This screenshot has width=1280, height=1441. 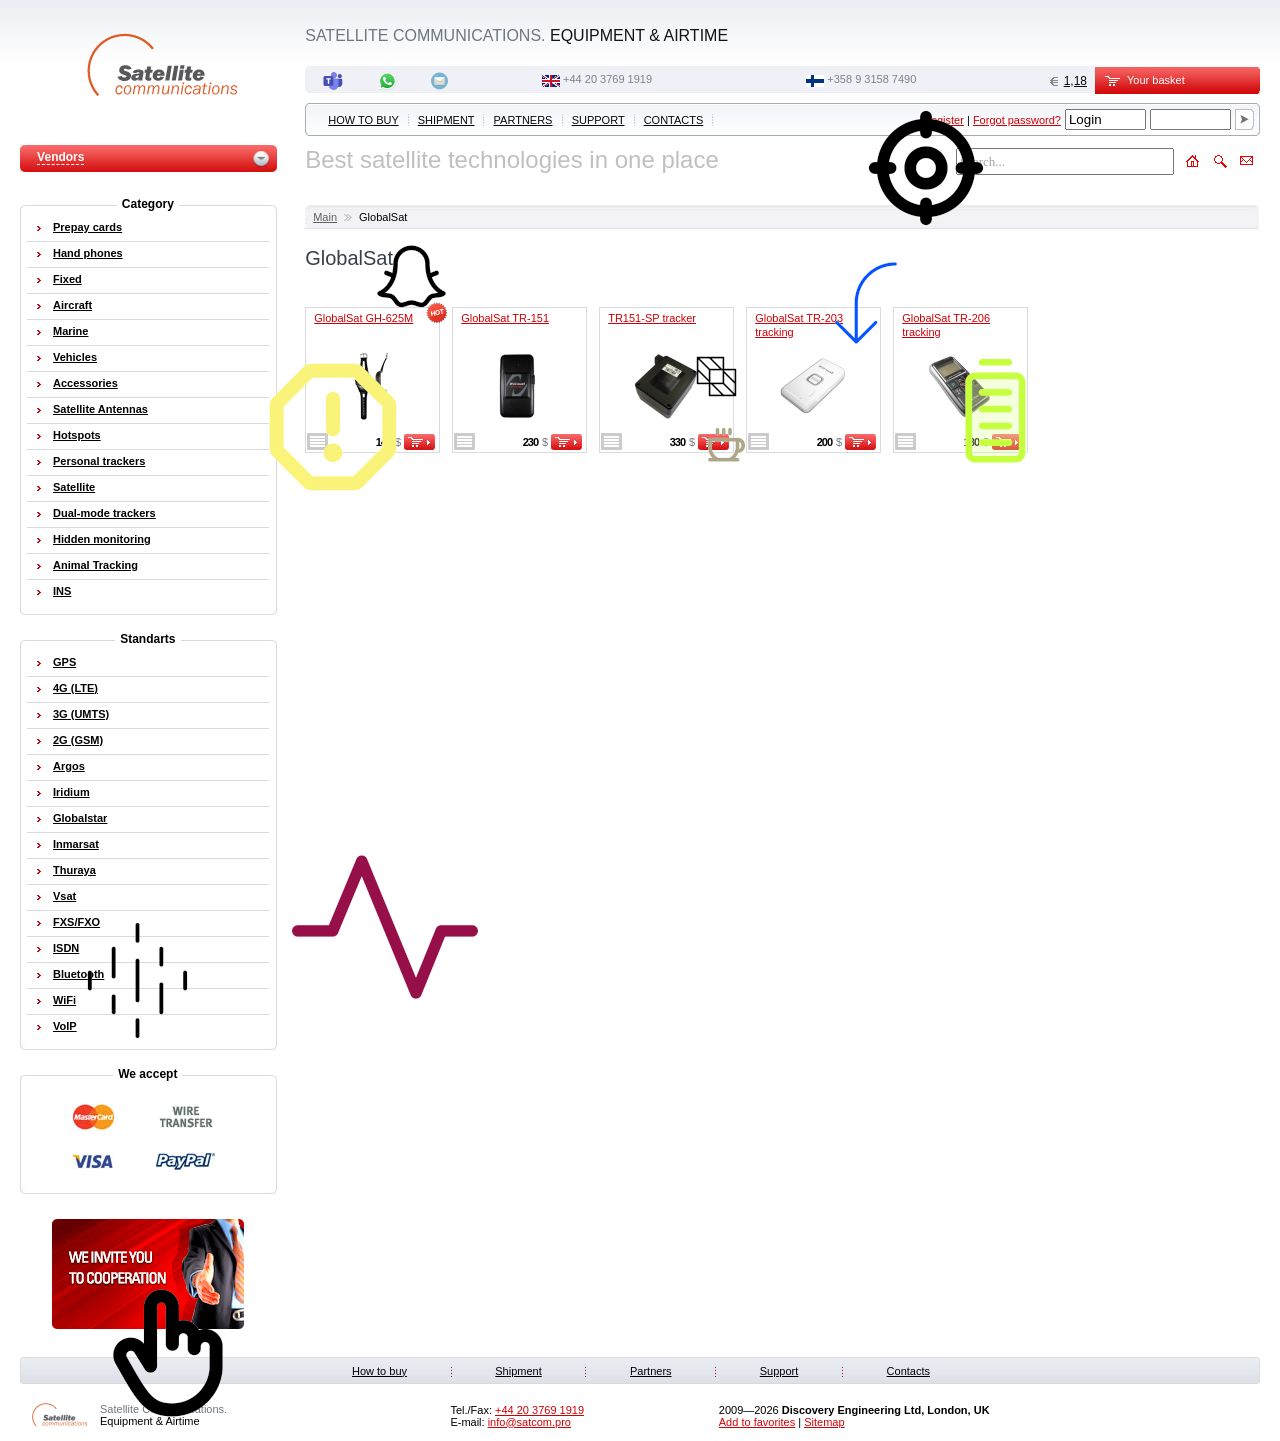 What do you see at coordinates (995, 412) in the screenshot?
I see `indicates battery is fully charged` at bounding box center [995, 412].